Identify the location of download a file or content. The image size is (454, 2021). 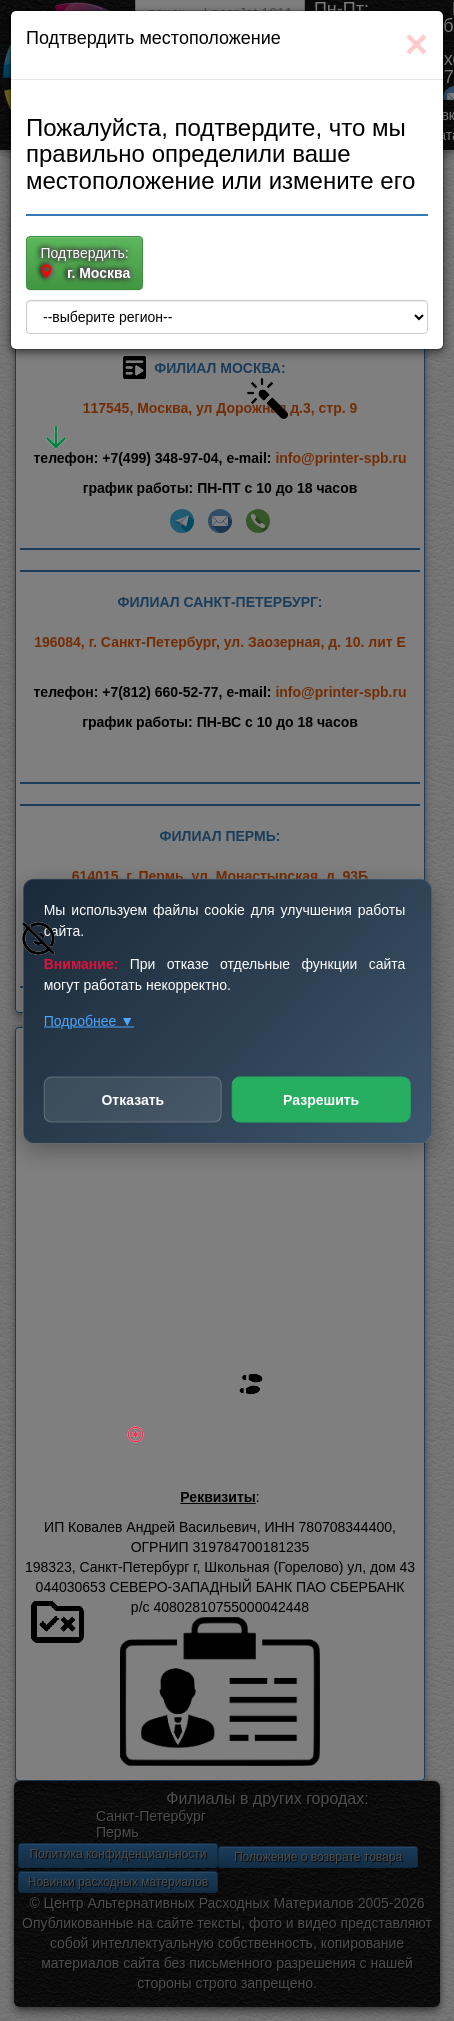
(56, 437).